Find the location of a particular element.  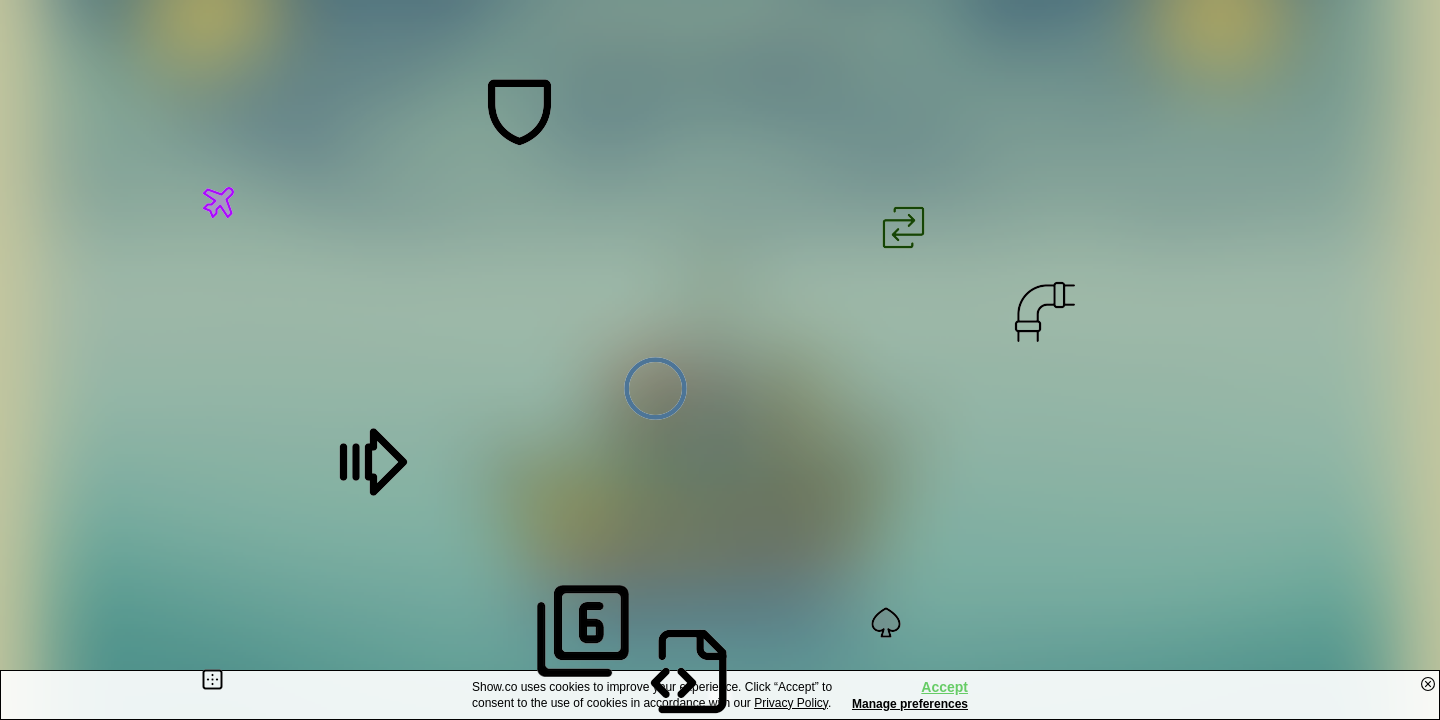

unselected radio button option is located at coordinates (655, 388).